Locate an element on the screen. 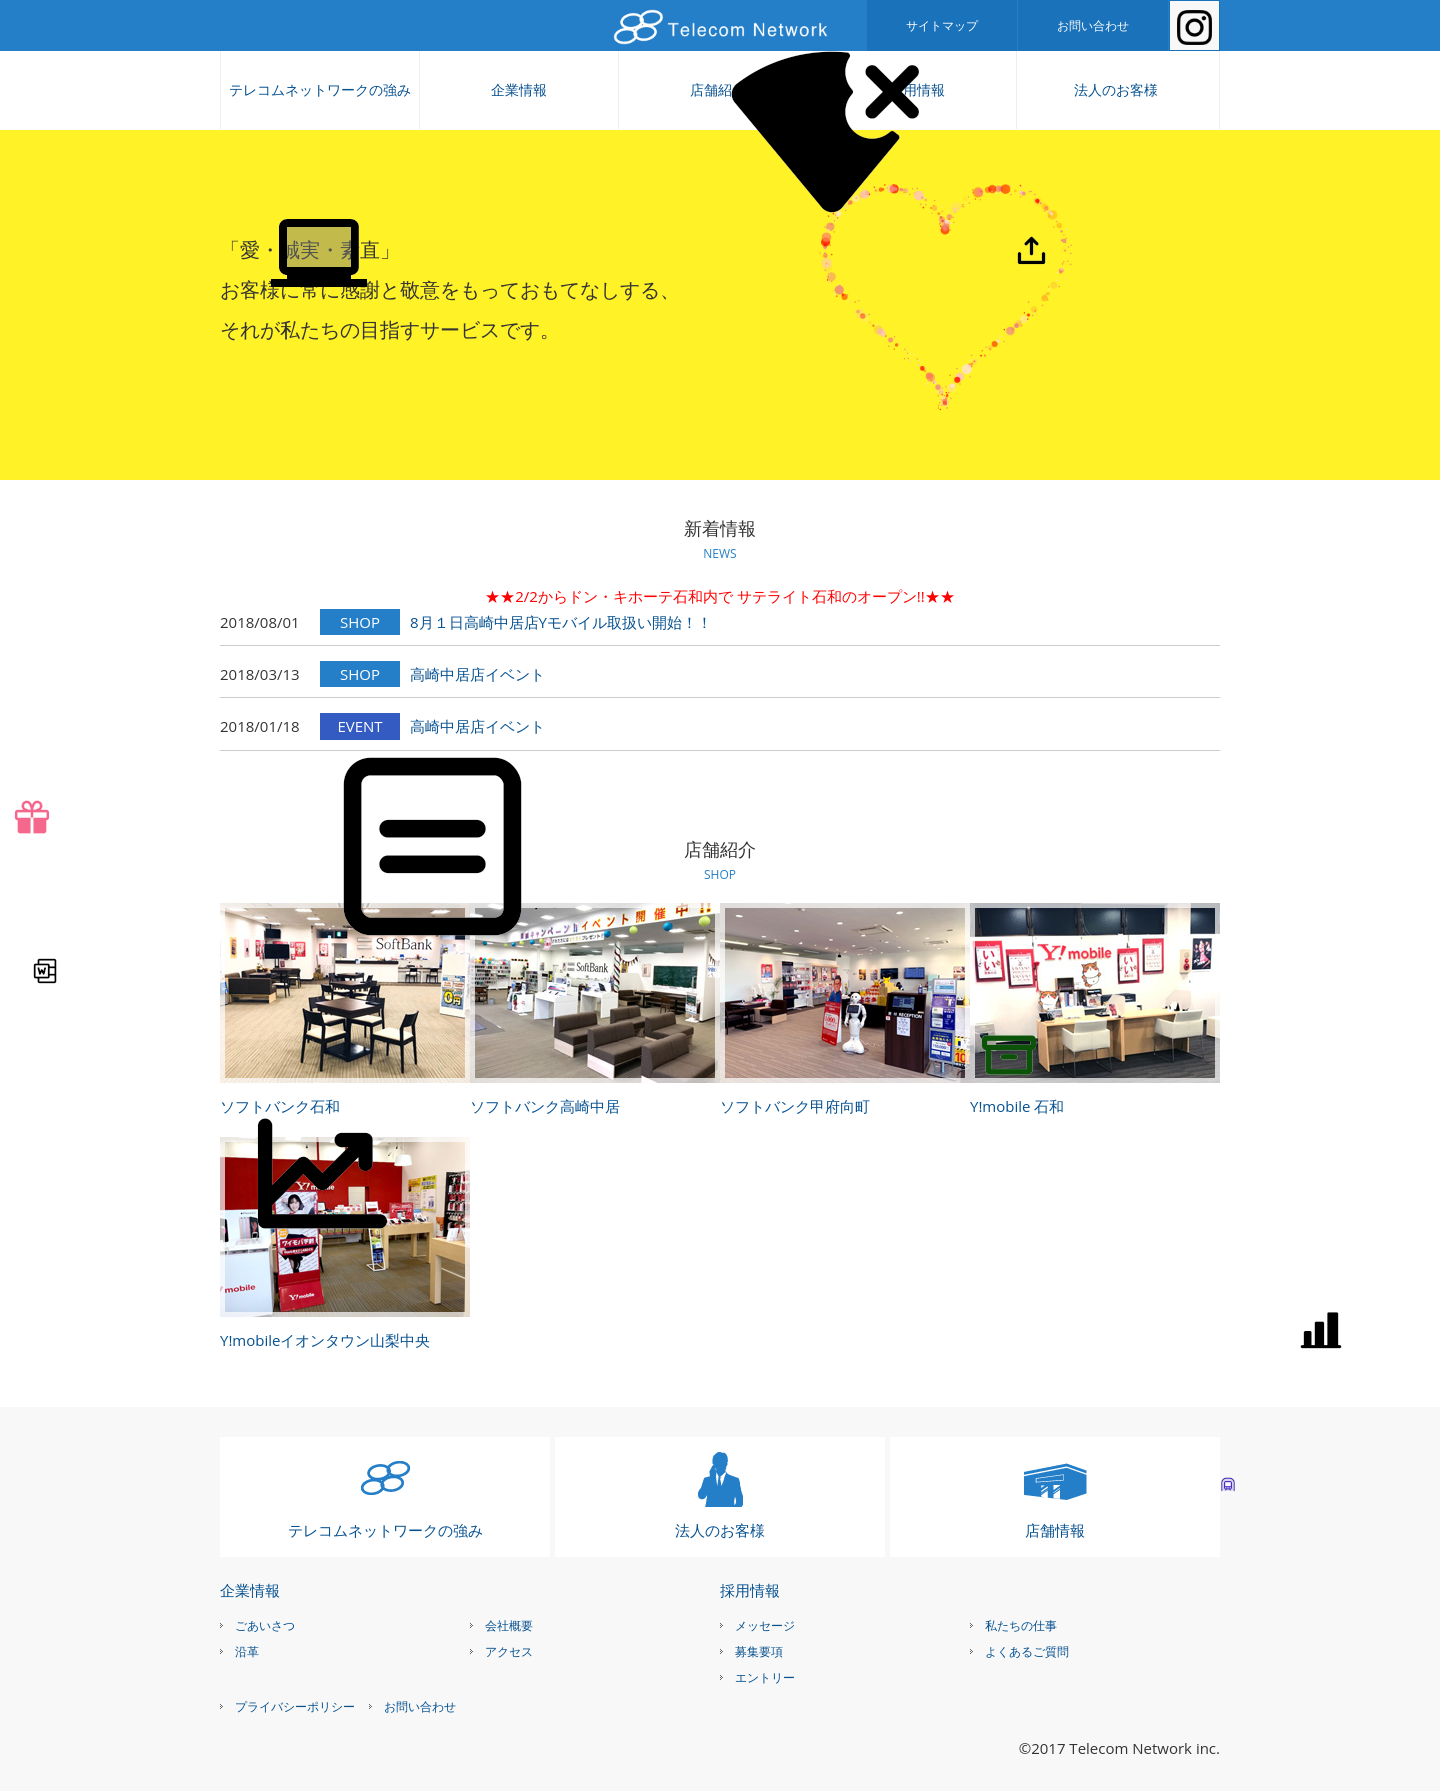 This screenshot has height=1791, width=1440. archive item or conversation is located at coordinates (1009, 1055).